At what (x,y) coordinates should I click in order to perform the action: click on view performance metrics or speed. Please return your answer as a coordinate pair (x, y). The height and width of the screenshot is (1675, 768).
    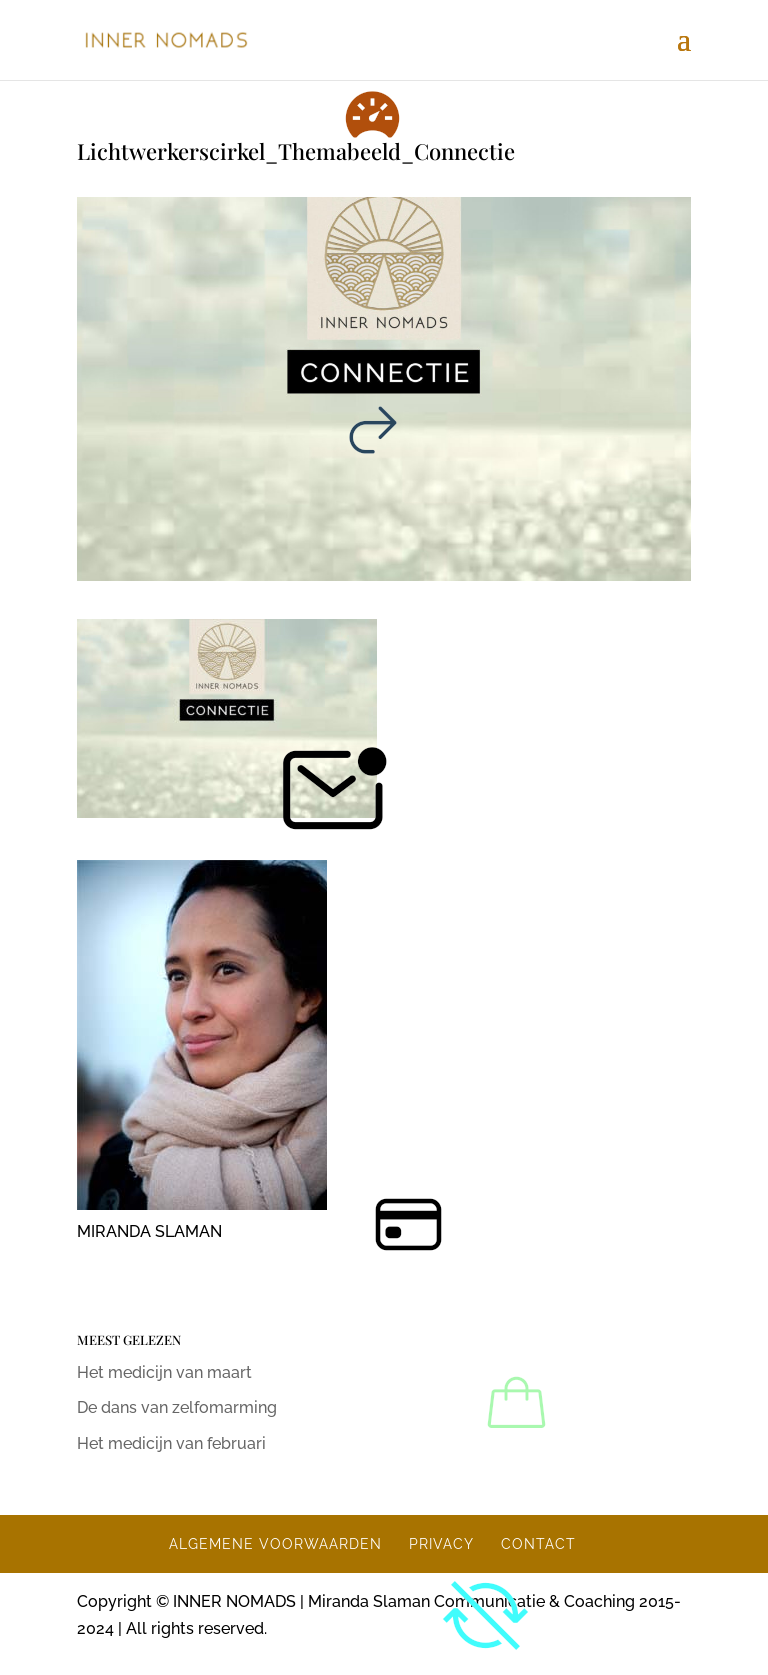
    Looking at the image, I should click on (372, 114).